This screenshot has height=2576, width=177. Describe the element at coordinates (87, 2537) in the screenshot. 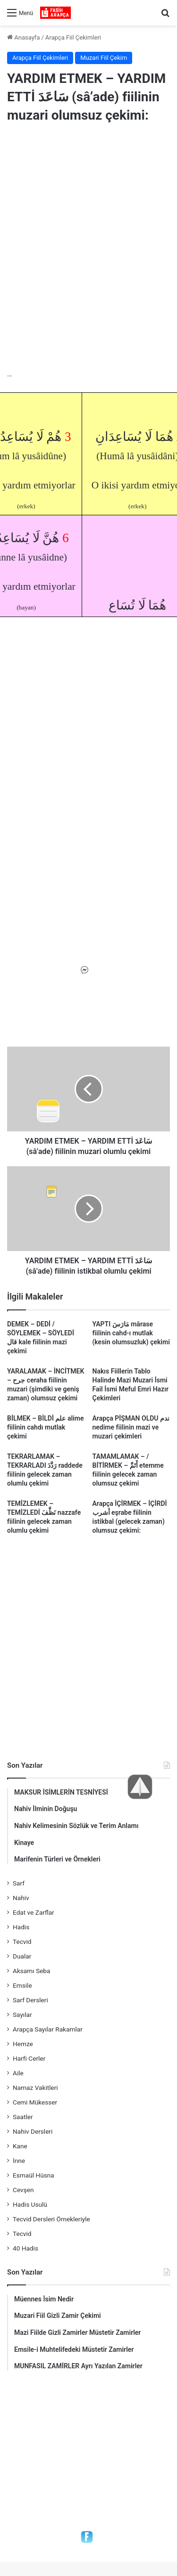

I see `launch Fortnite game` at that location.